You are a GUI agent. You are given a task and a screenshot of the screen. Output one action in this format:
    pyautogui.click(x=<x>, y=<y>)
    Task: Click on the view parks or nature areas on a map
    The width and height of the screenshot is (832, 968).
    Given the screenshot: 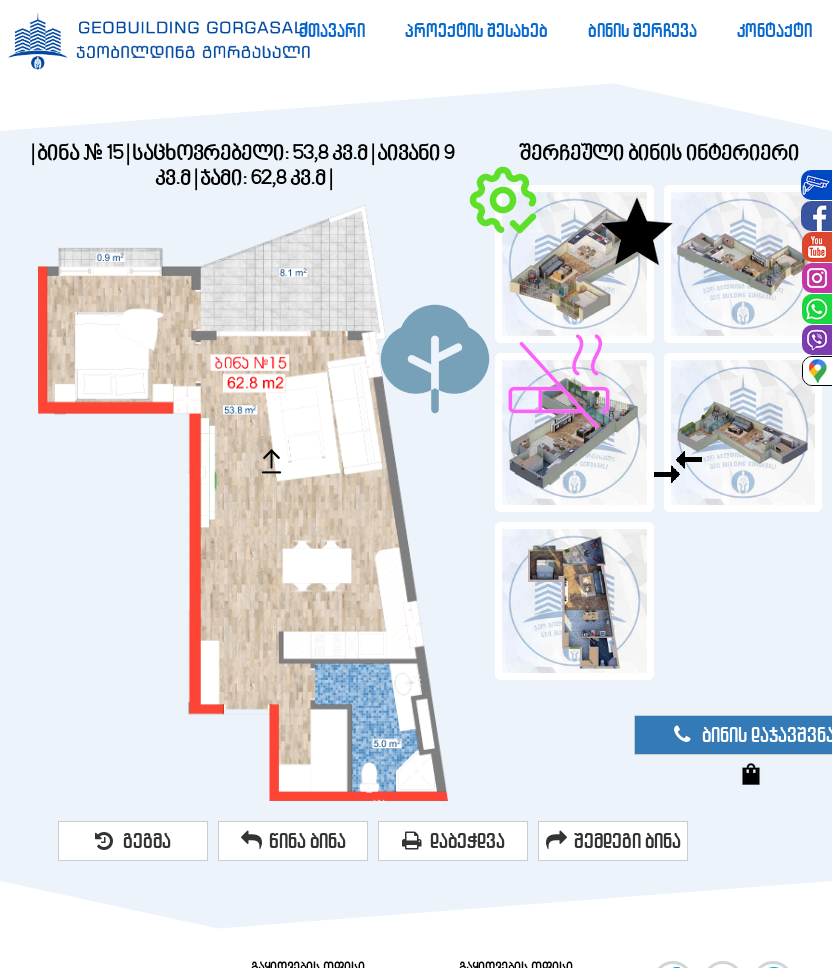 What is the action you would take?
    pyautogui.click(x=435, y=359)
    